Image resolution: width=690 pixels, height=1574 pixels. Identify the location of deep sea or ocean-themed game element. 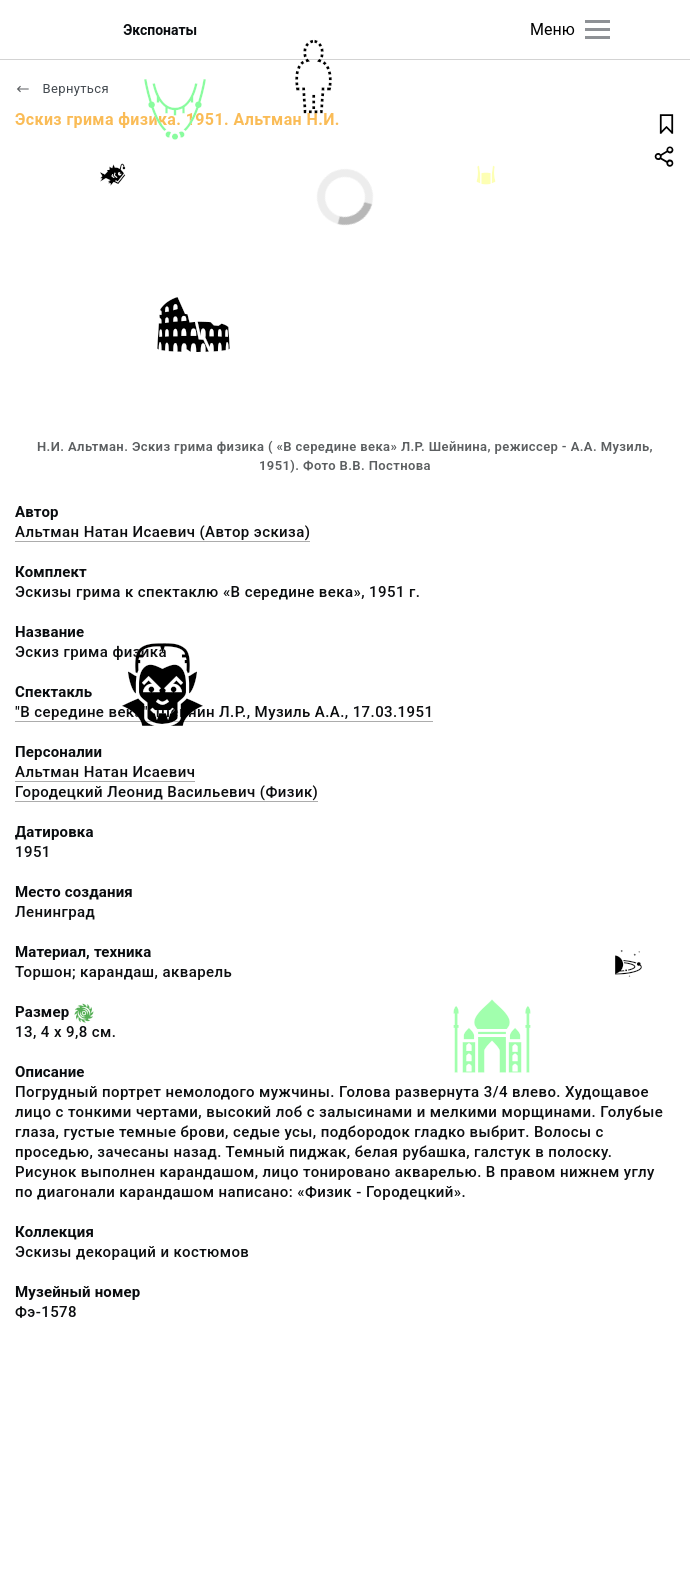
(112, 174).